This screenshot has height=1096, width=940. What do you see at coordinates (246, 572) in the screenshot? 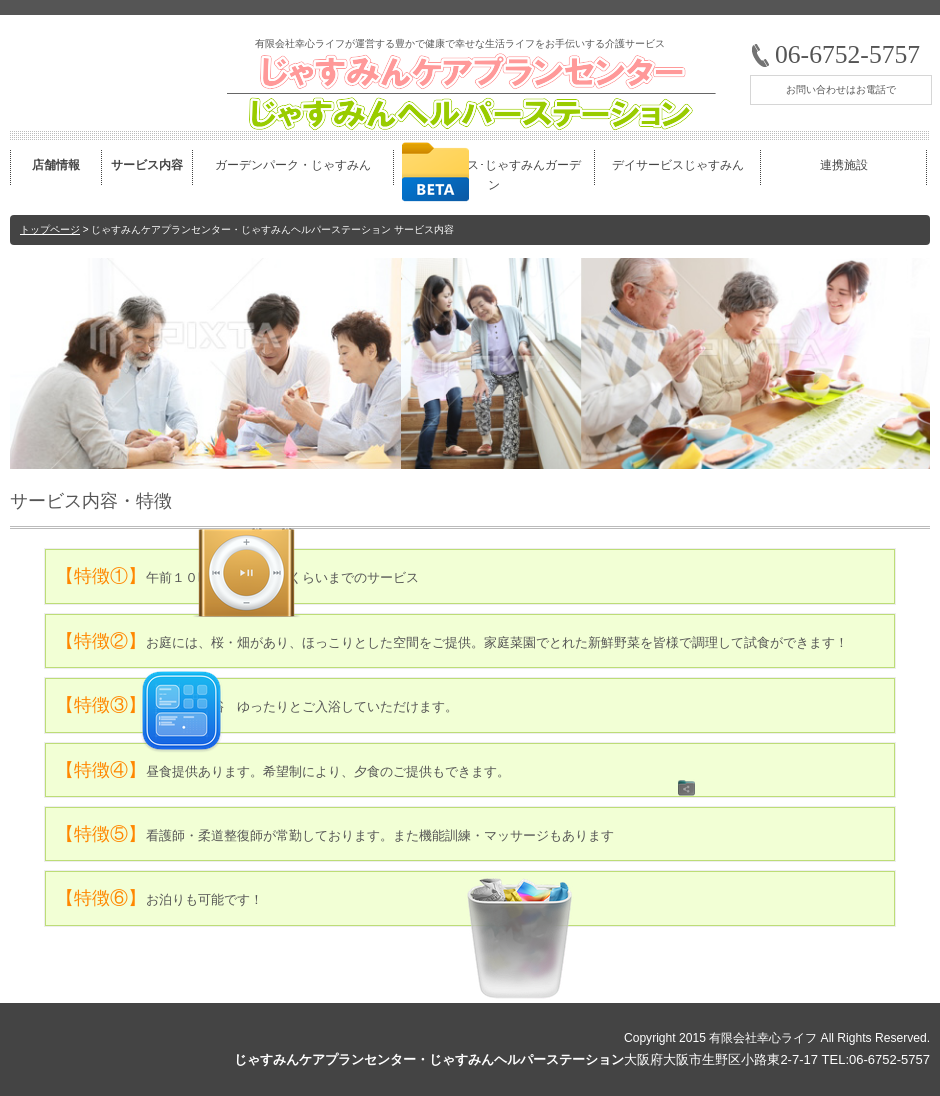
I see `iPod shuffle device in orange` at bounding box center [246, 572].